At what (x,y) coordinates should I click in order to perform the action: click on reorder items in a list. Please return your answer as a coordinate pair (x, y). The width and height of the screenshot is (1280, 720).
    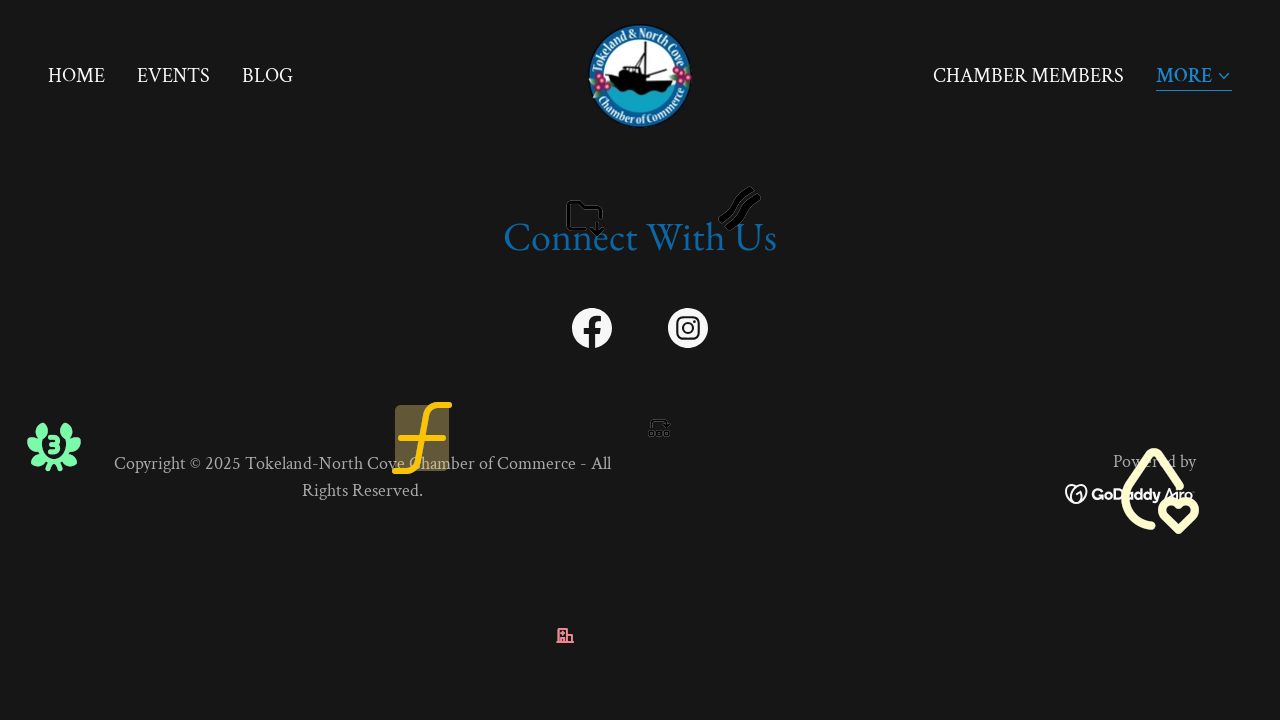
    Looking at the image, I should click on (659, 428).